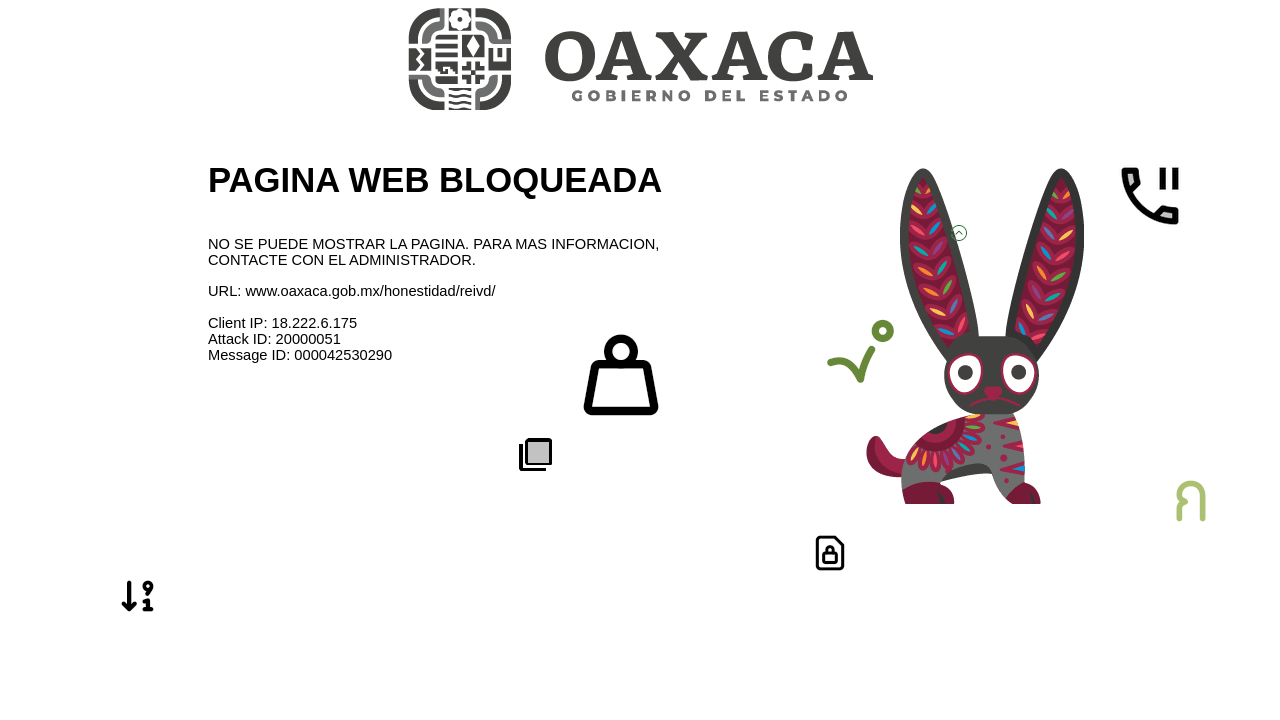 The image size is (1280, 720). Describe the element at coordinates (1191, 501) in the screenshot. I see `switch to Thai language input` at that location.